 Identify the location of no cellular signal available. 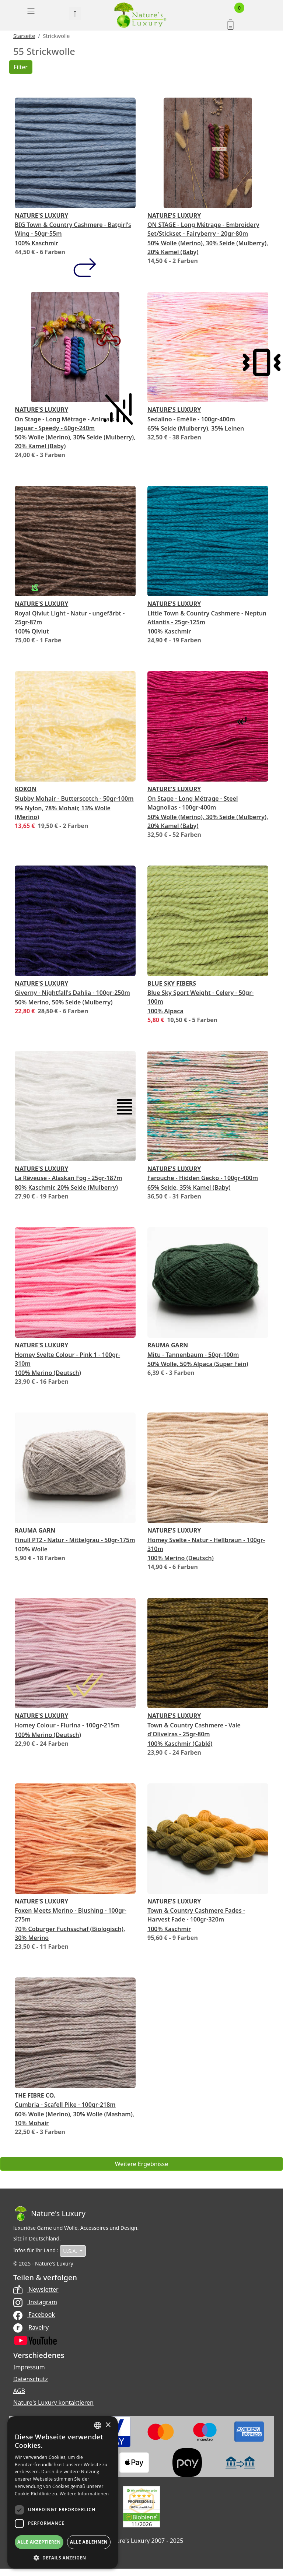
(119, 410).